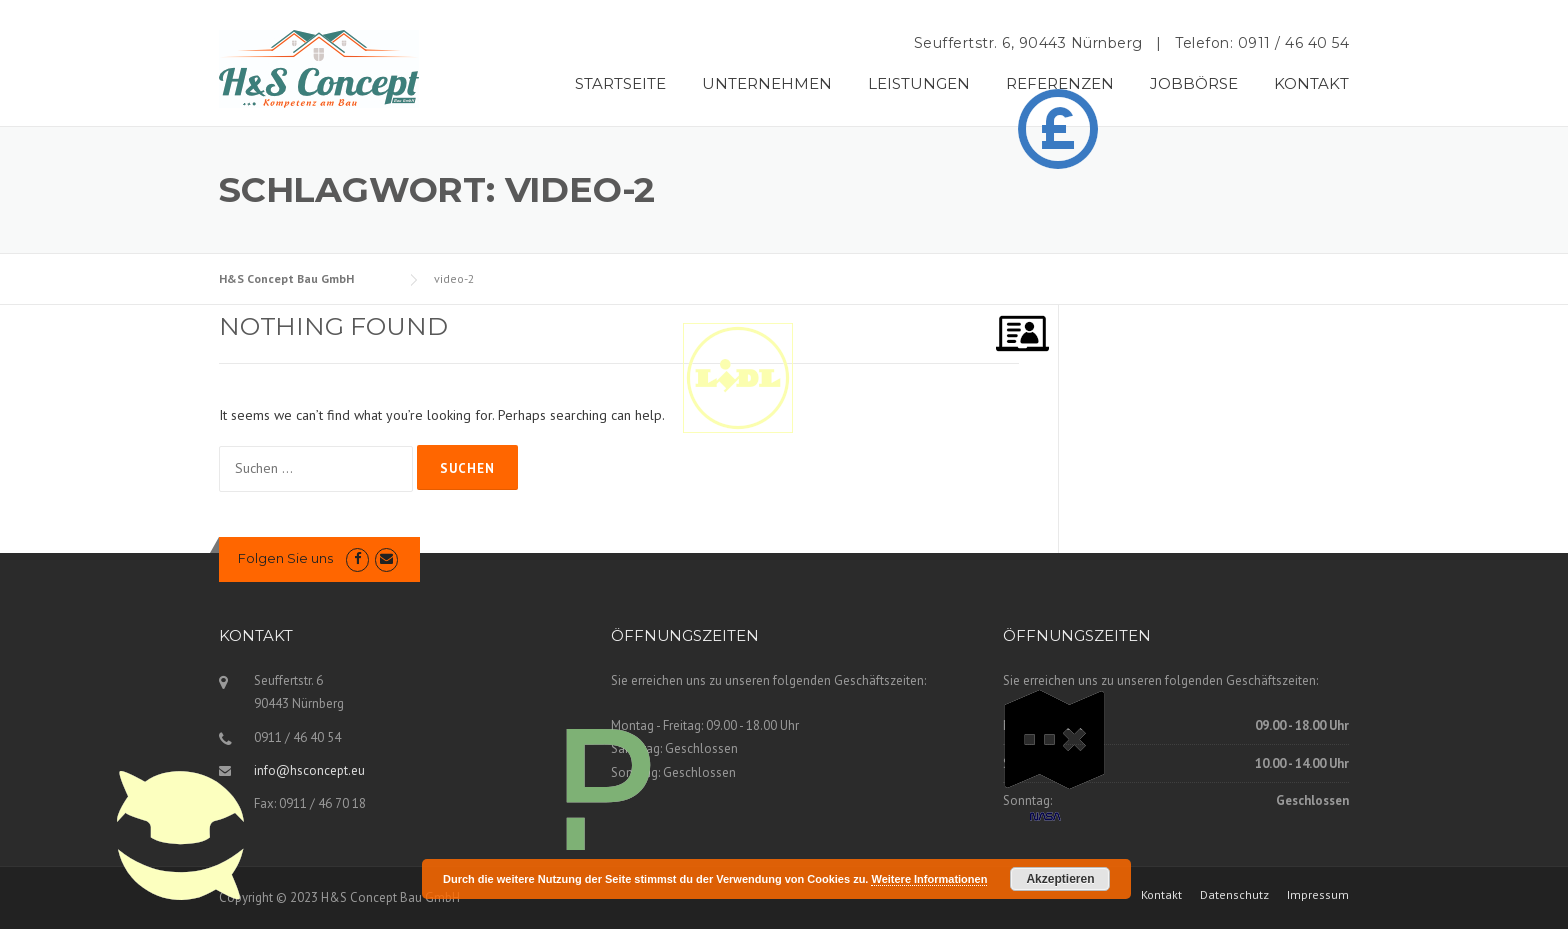  What do you see at coordinates (1022, 333) in the screenshot?
I see `open the Codementor app or website` at bounding box center [1022, 333].